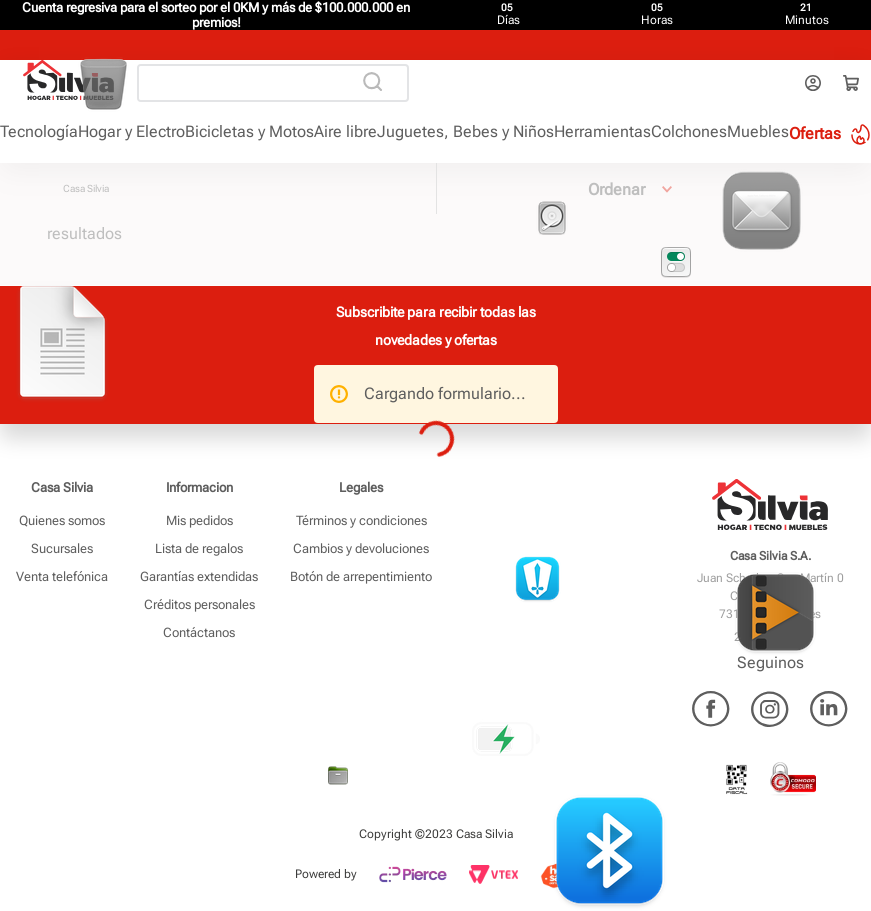 The width and height of the screenshot is (871, 911). I want to click on open the trash to view deleted items, so click(103, 83).